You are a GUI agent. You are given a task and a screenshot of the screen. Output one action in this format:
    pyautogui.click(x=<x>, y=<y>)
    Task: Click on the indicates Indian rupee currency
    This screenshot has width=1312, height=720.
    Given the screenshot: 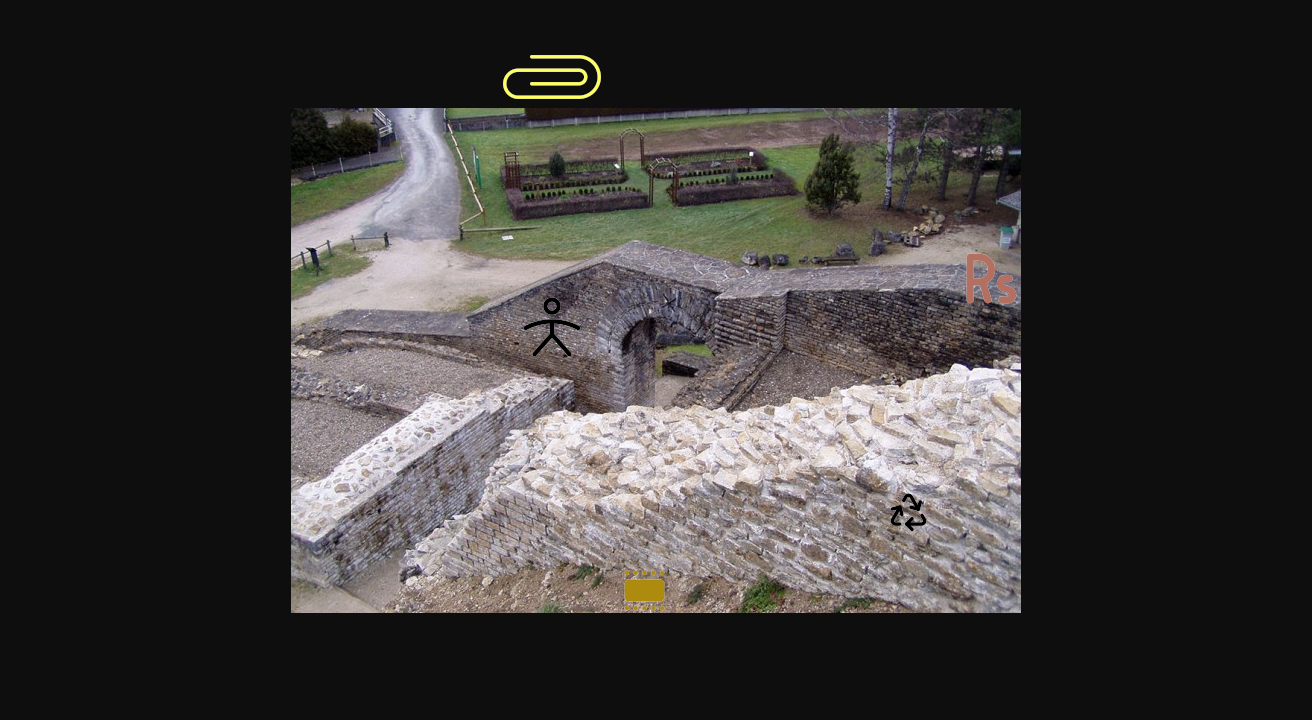 What is the action you would take?
    pyautogui.click(x=991, y=278)
    